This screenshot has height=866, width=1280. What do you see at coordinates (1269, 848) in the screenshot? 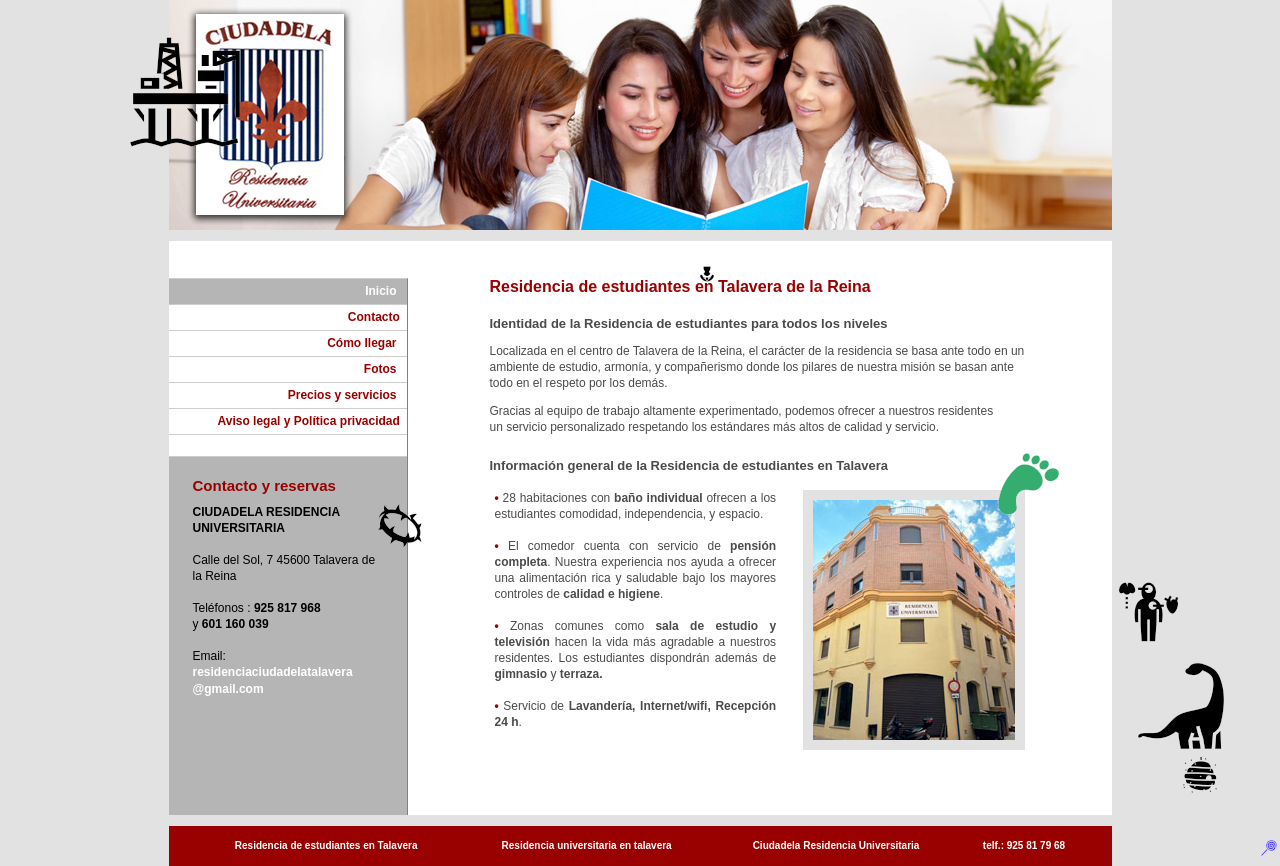
I see `sweet treat or candy shop category` at bounding box center [1269, 848].